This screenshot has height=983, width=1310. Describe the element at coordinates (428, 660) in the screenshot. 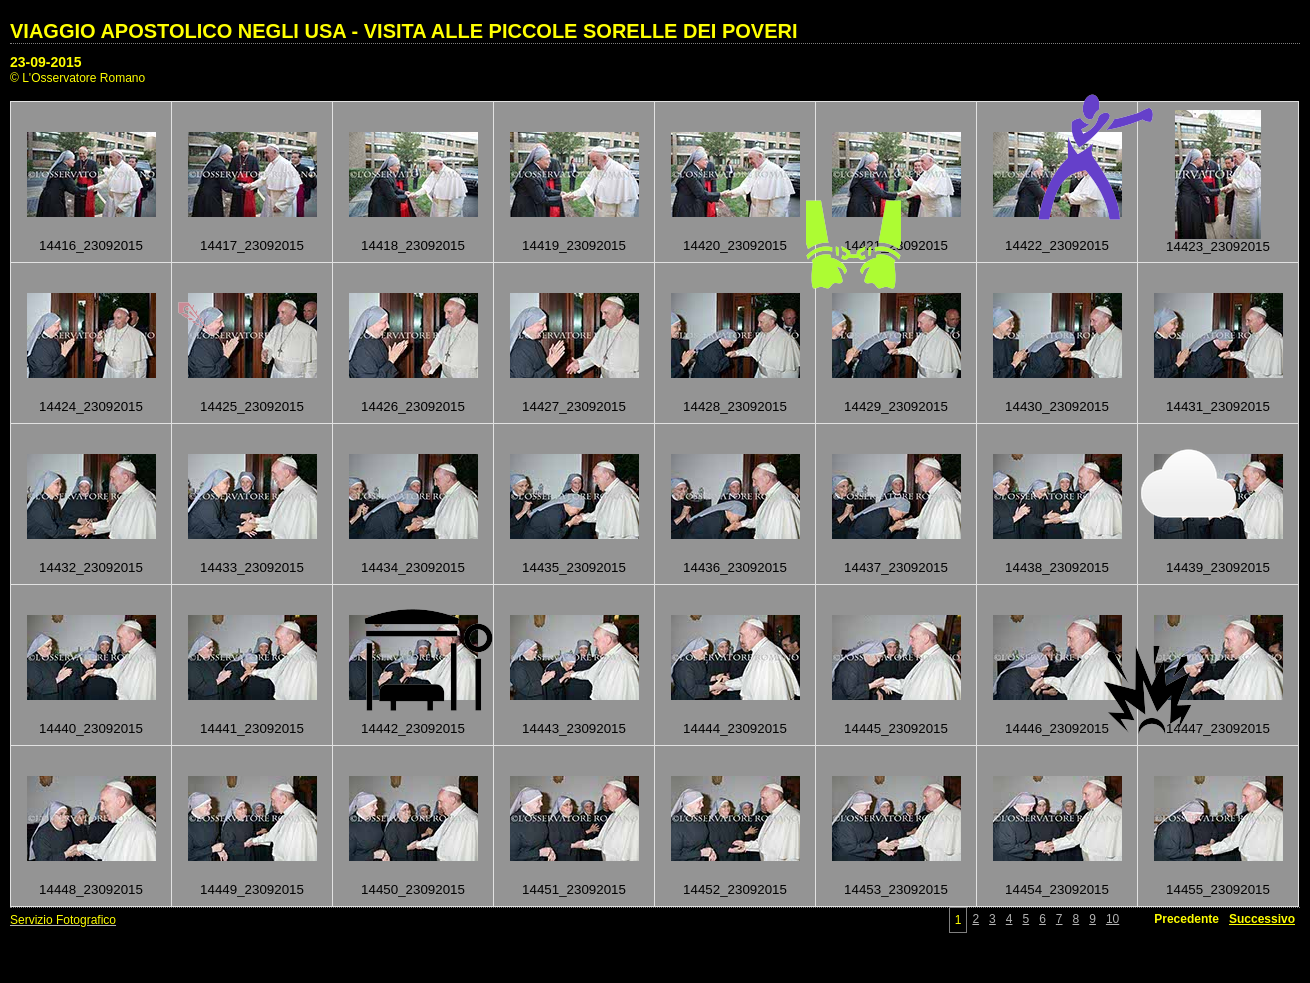

I see `view nearby bus stops` at that location.